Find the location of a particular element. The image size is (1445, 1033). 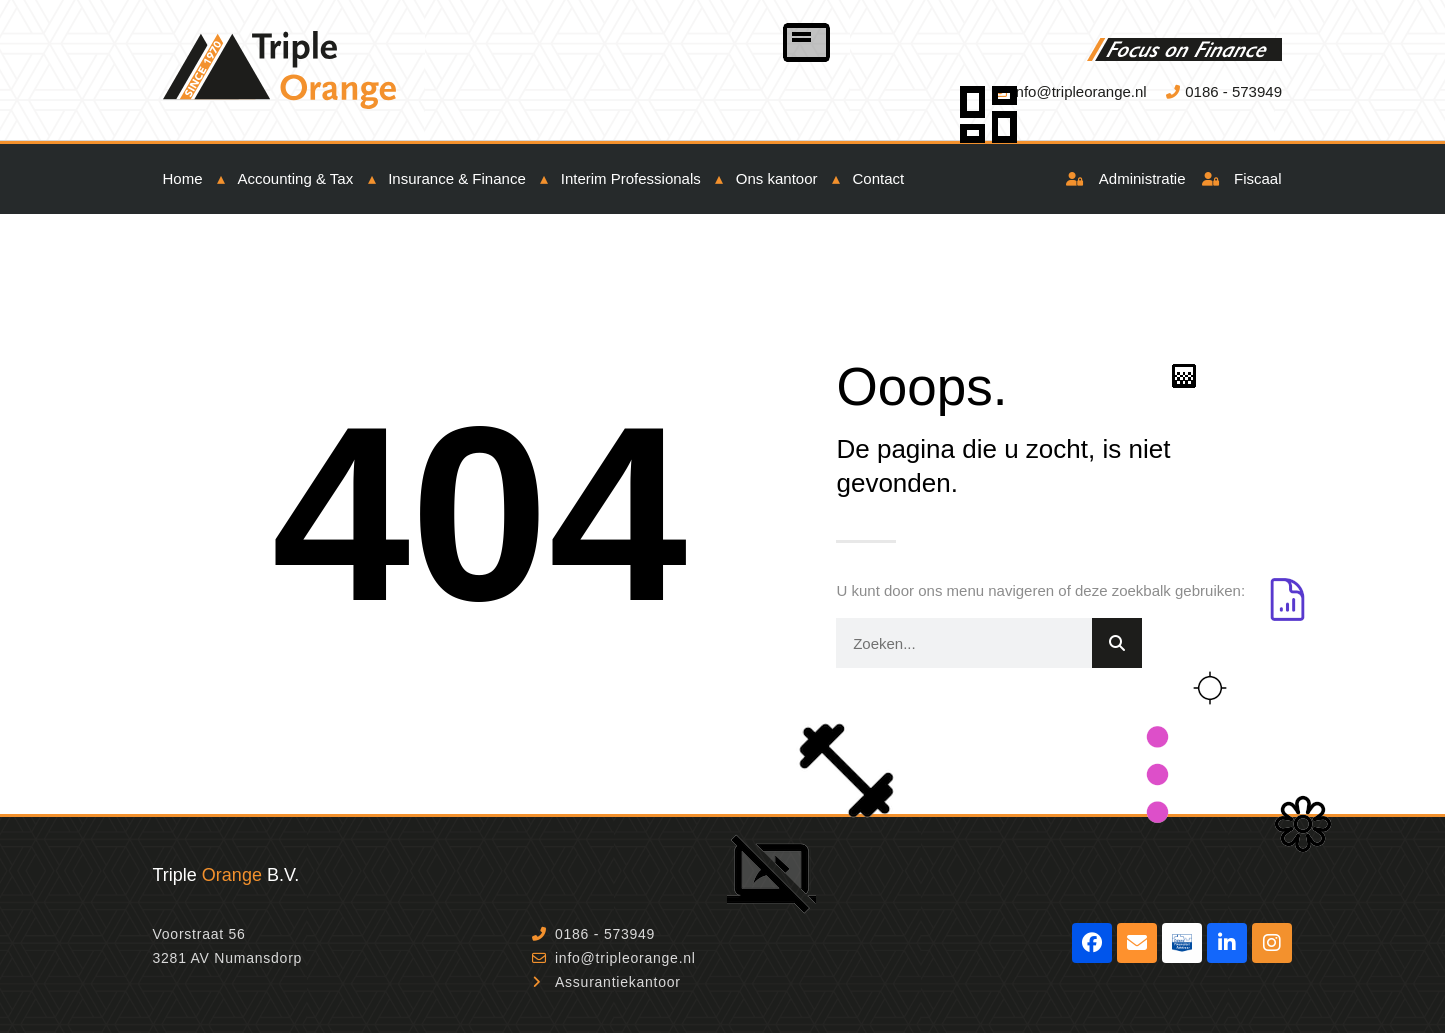

view document analytics or statistics is located at coordinates (1287, 599).